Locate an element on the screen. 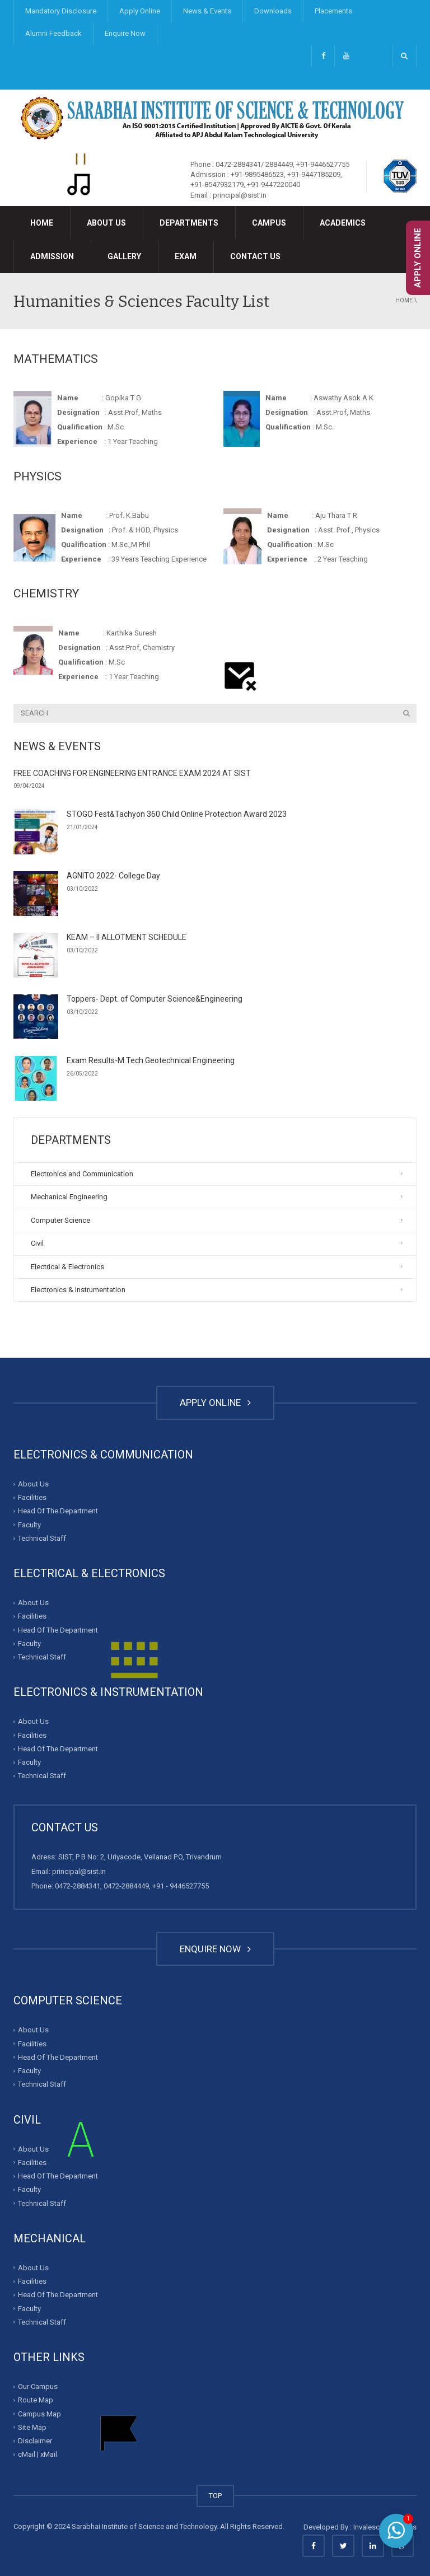 This screenshot has height=2576, width=430. delete an email message is located at coordinates (239, 675).